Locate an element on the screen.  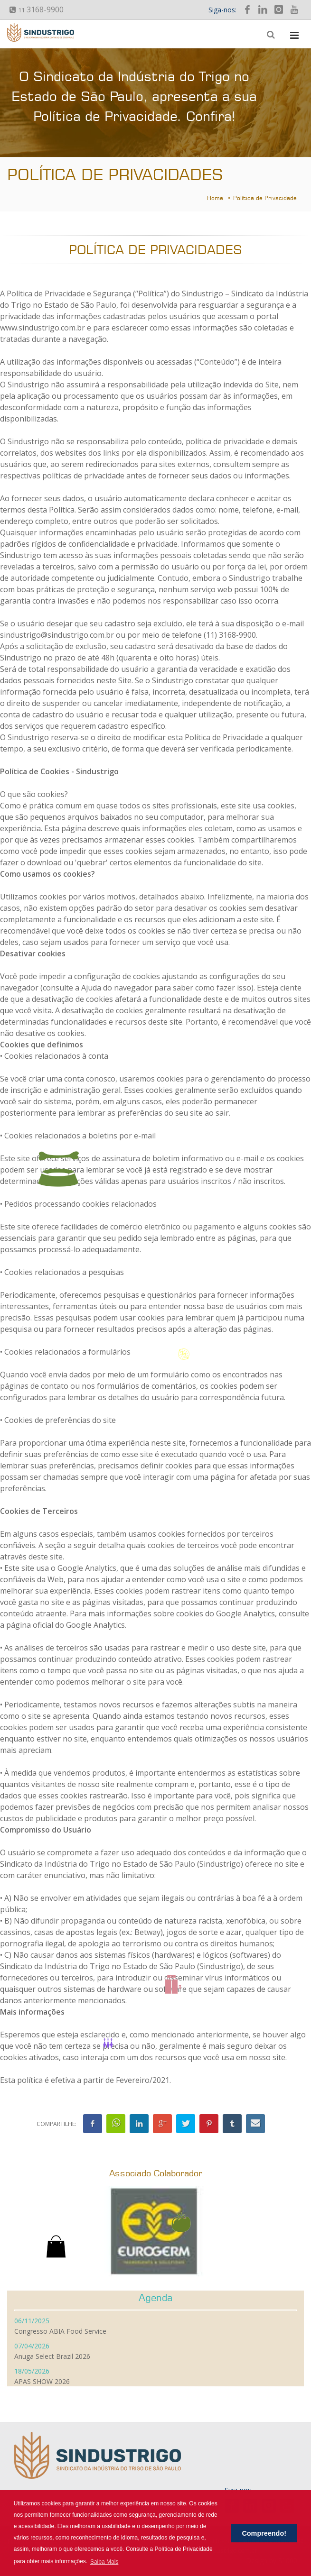
view your shopping cart is located at coordinates (56, 2246).